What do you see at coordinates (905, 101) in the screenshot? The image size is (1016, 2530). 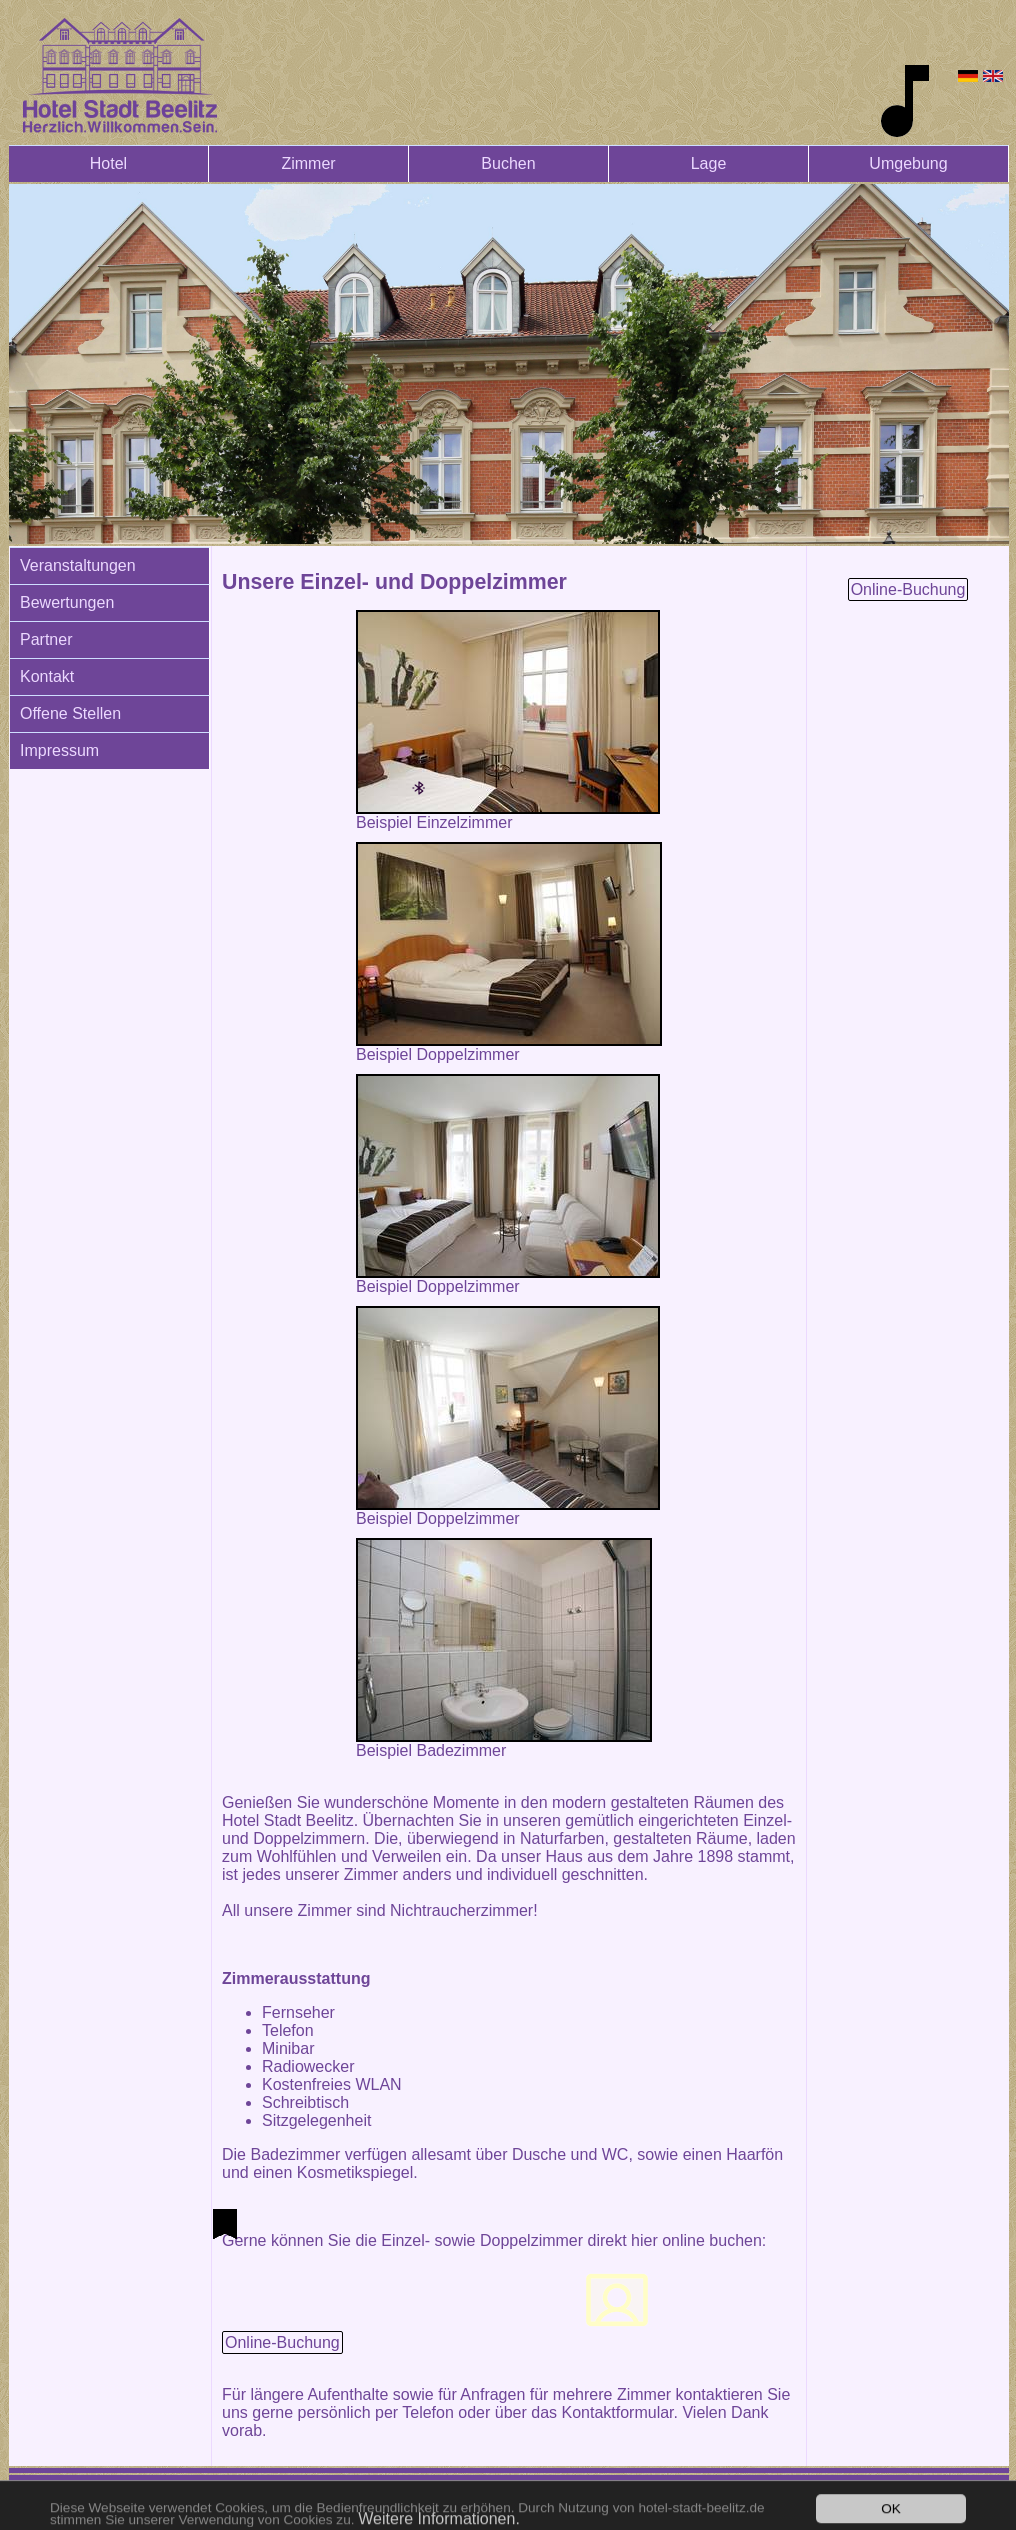 I see `access music or audio player` at bounding box center [905, 101].